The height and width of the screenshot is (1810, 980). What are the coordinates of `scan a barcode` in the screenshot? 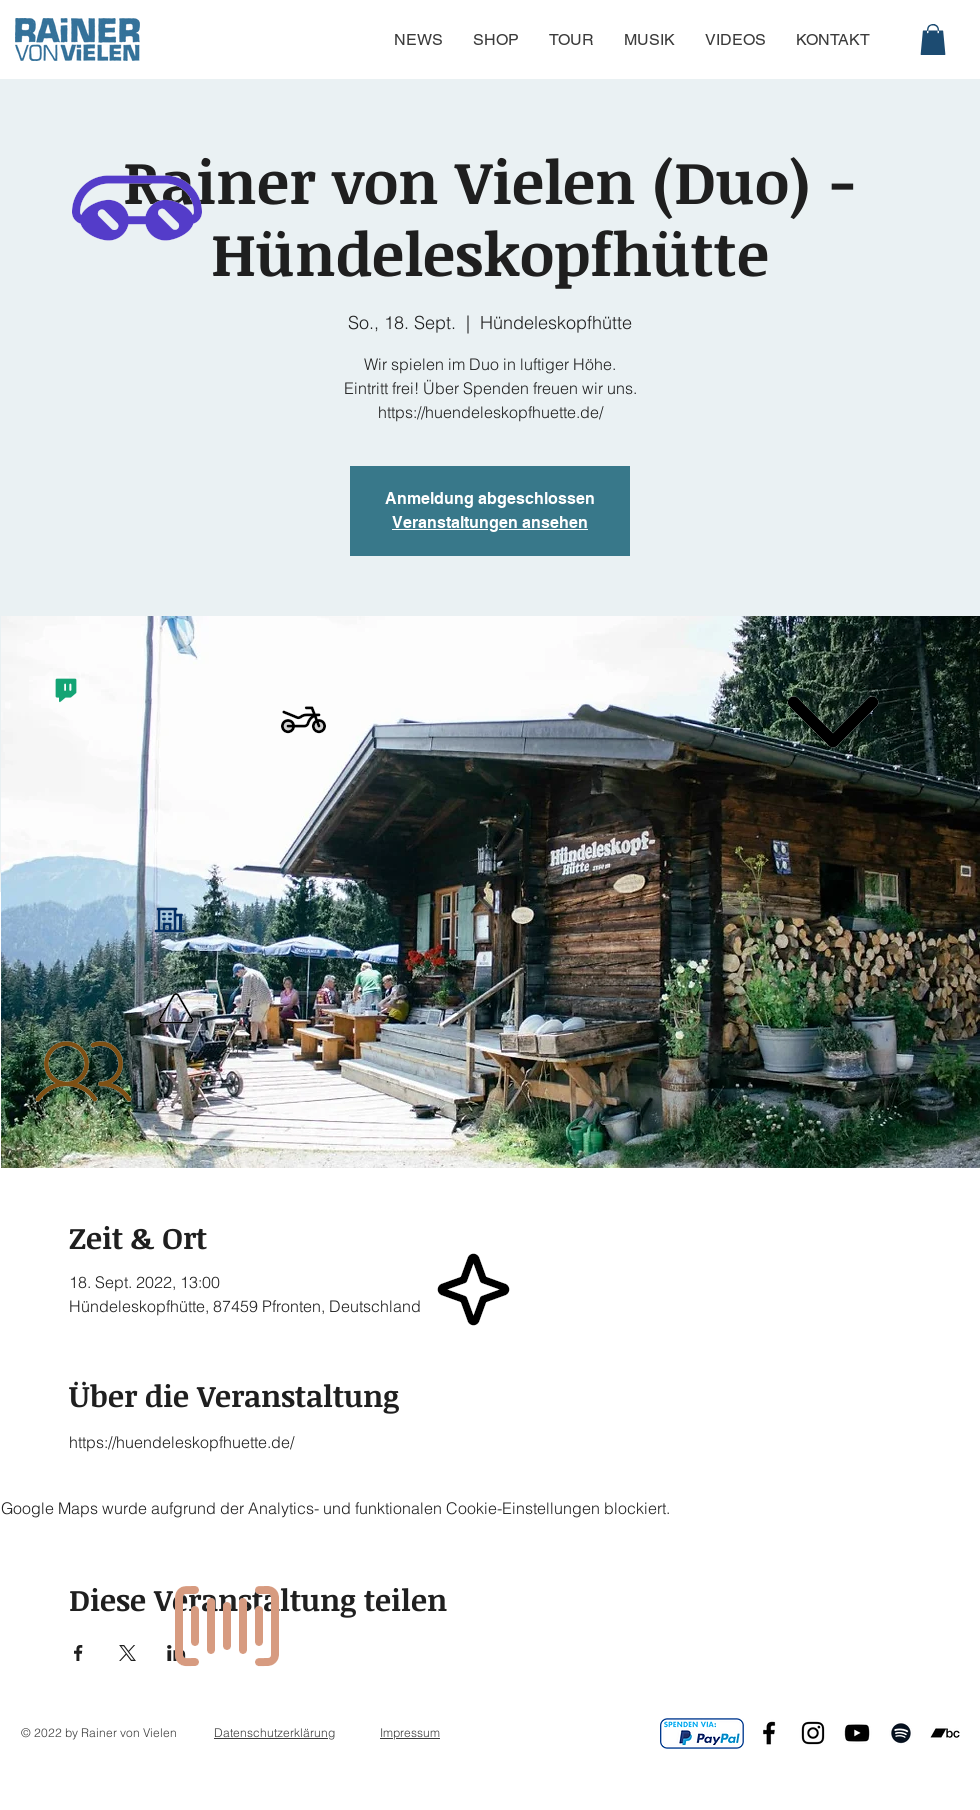 It's located at (227, 1626).